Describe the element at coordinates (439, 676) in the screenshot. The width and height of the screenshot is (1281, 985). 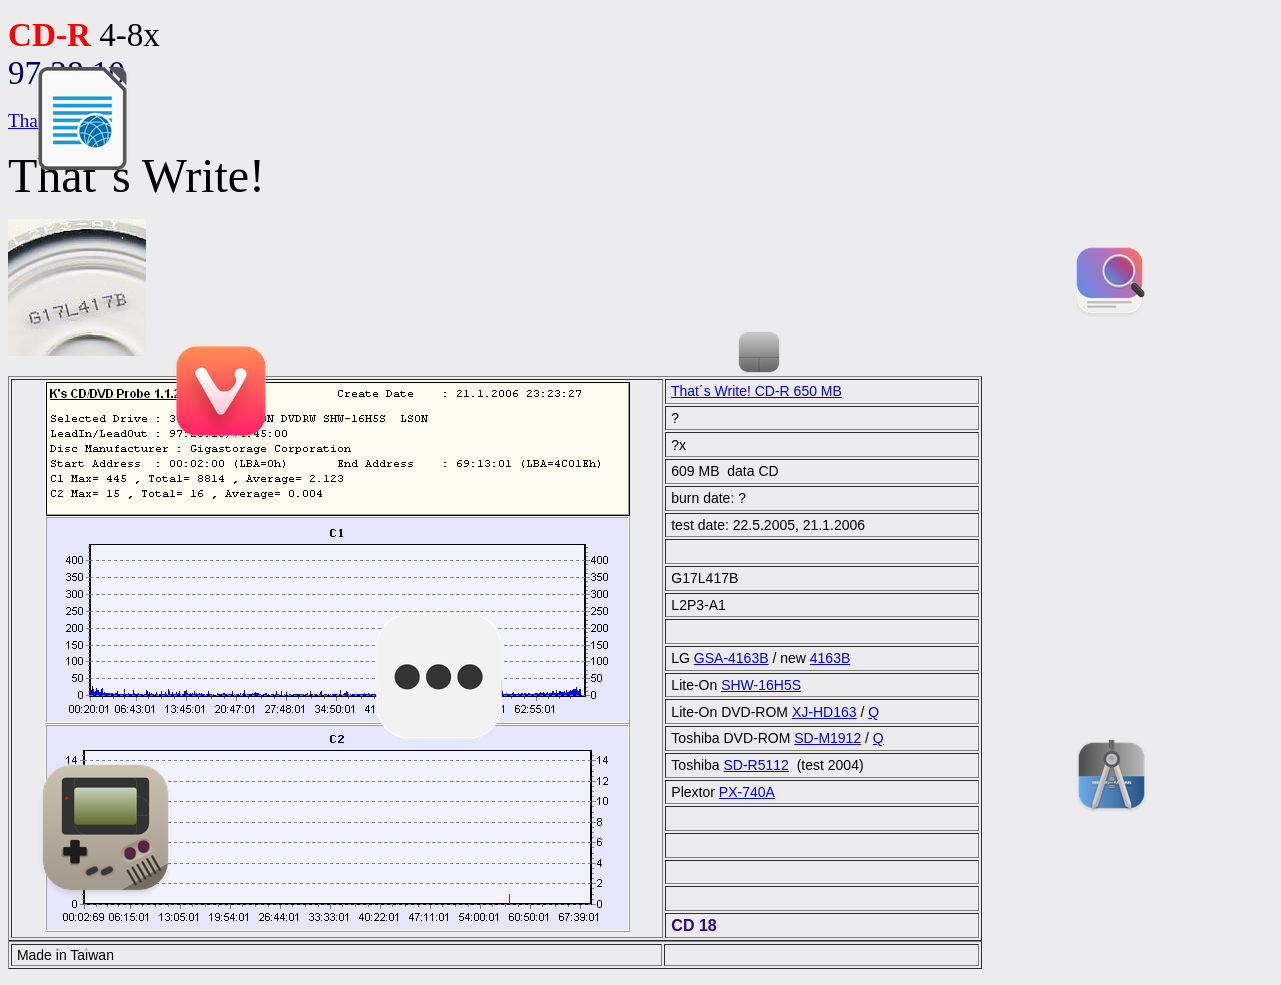
I see `view other applications or categories` at that location.